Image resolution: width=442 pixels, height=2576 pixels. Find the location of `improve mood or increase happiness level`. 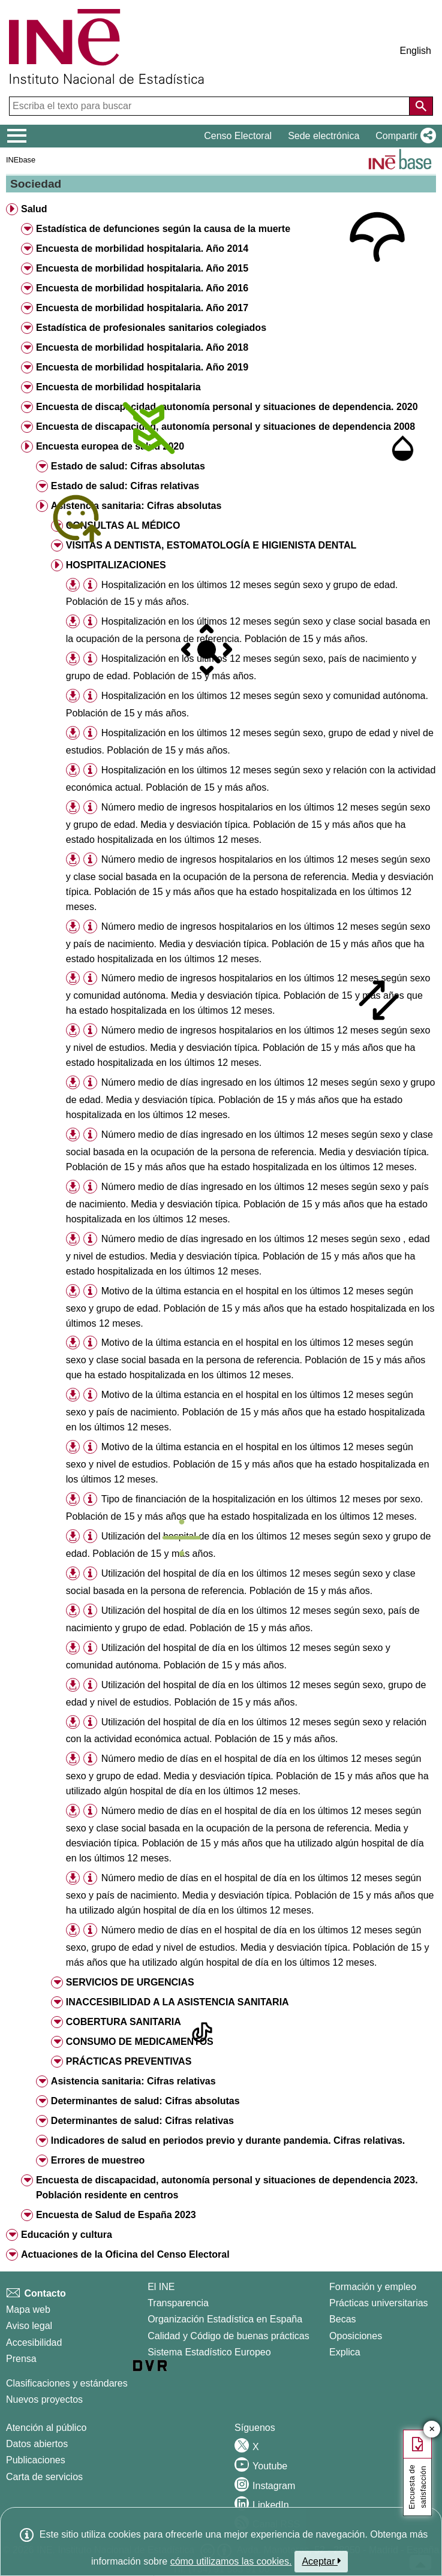

improve mood or increase happiness level is located at coordinates (76, 517).